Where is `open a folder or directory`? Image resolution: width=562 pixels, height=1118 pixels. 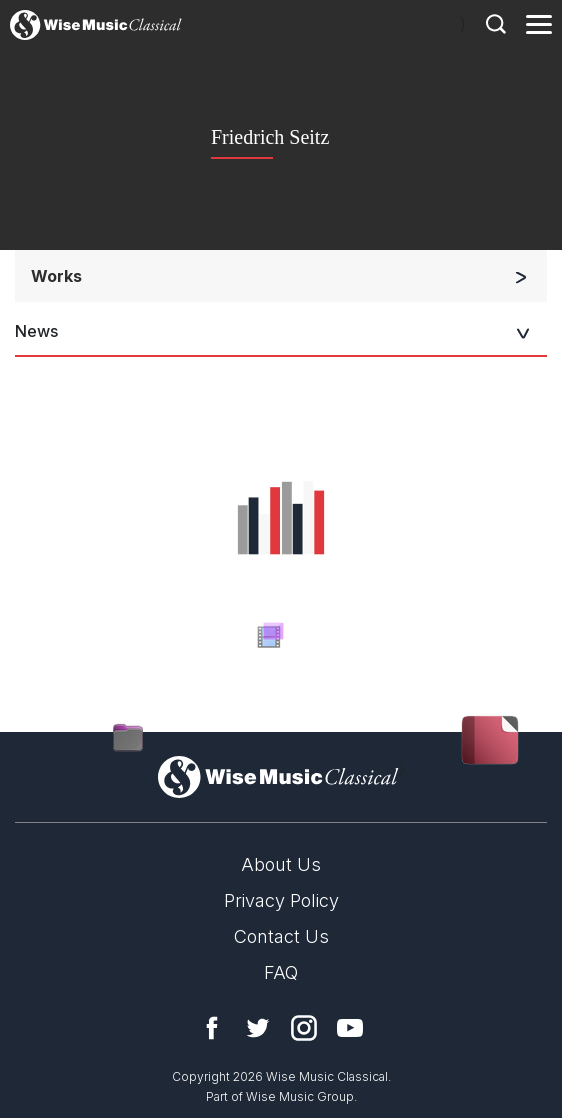 open a folder or directory is located at coordinates (128, 737).